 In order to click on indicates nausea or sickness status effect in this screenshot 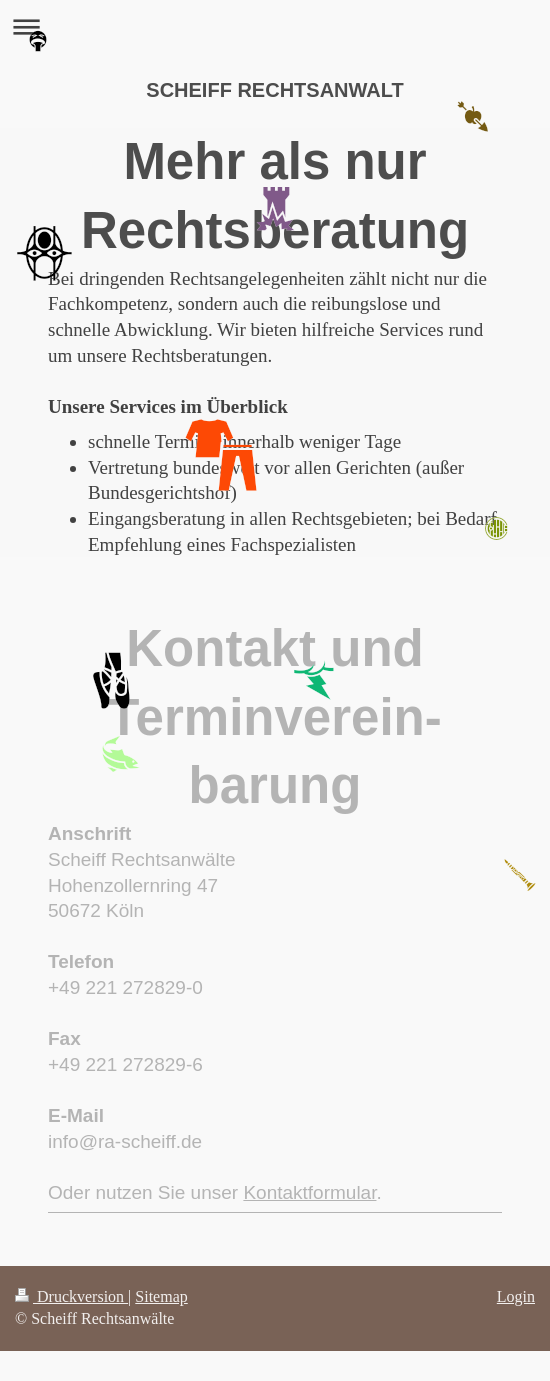, I will do `click(38, 41)`.